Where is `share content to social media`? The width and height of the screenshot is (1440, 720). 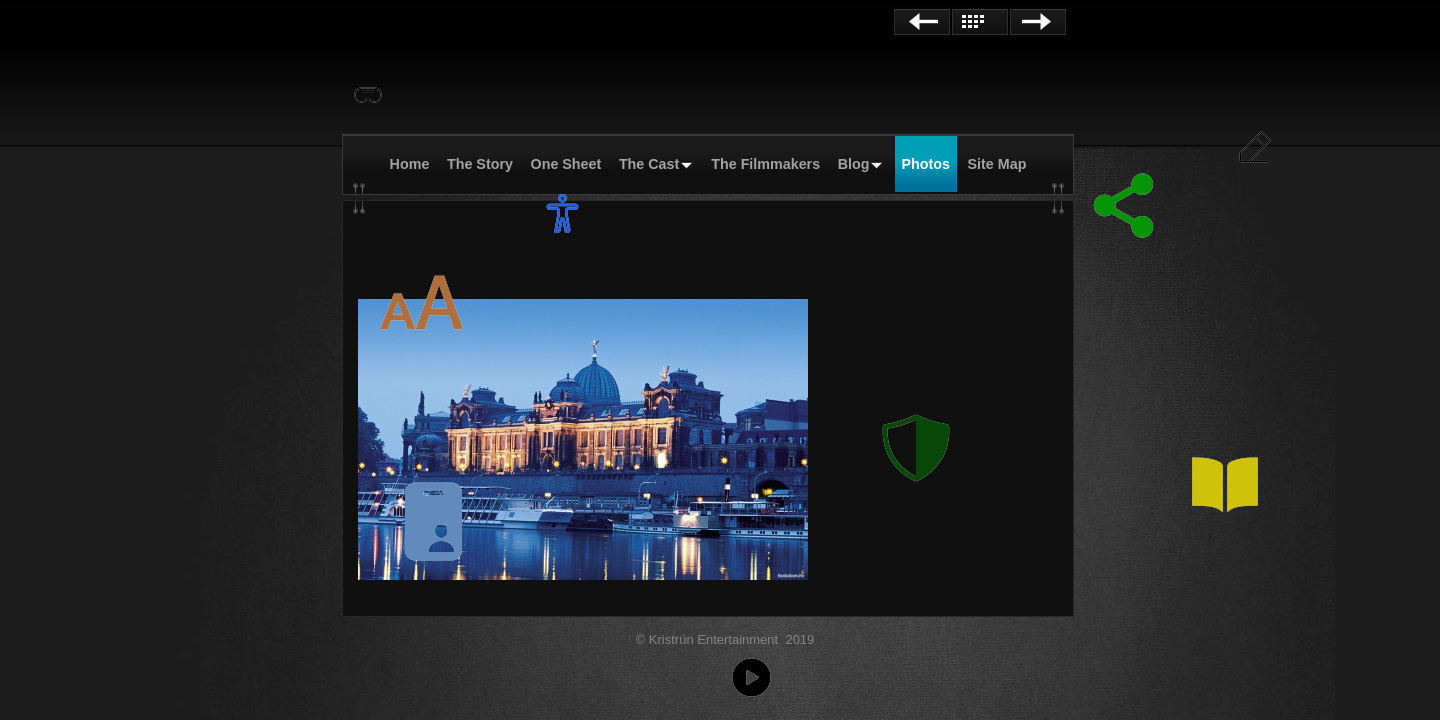 share content to social media is located at coordinates (1123, 205).